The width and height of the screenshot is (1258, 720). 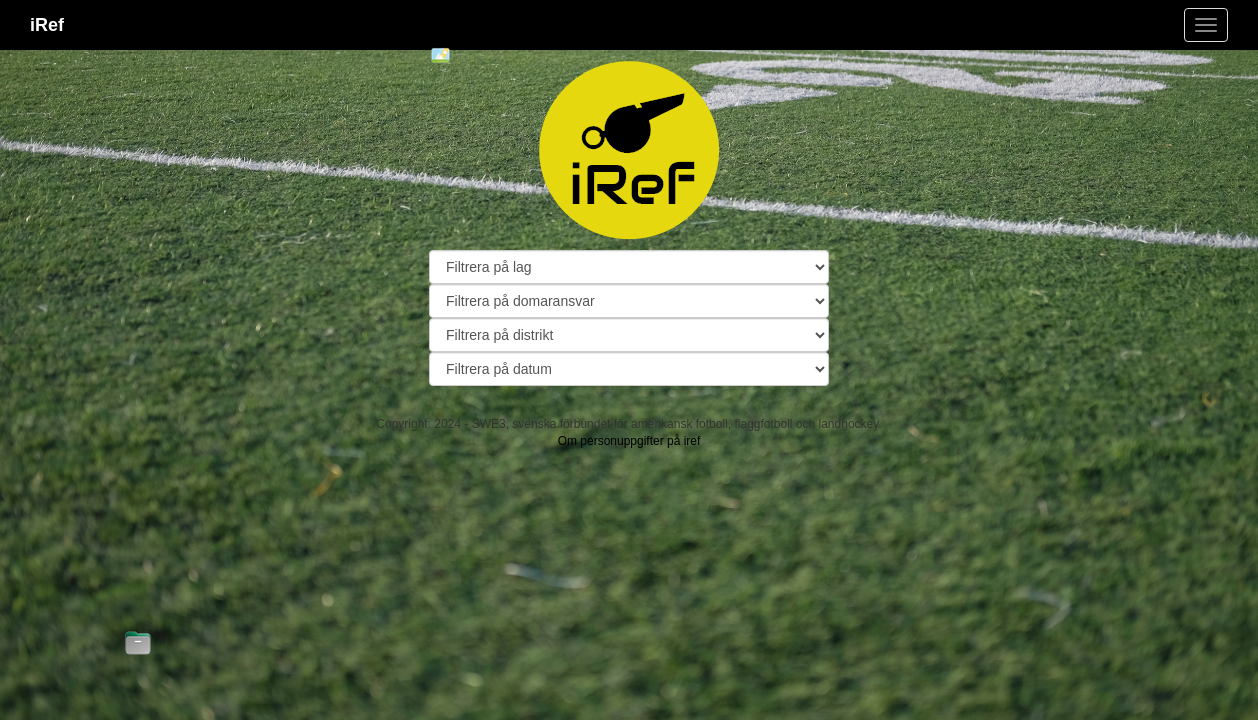 I want to click on open the file manager application, so click(x=138, y=643).